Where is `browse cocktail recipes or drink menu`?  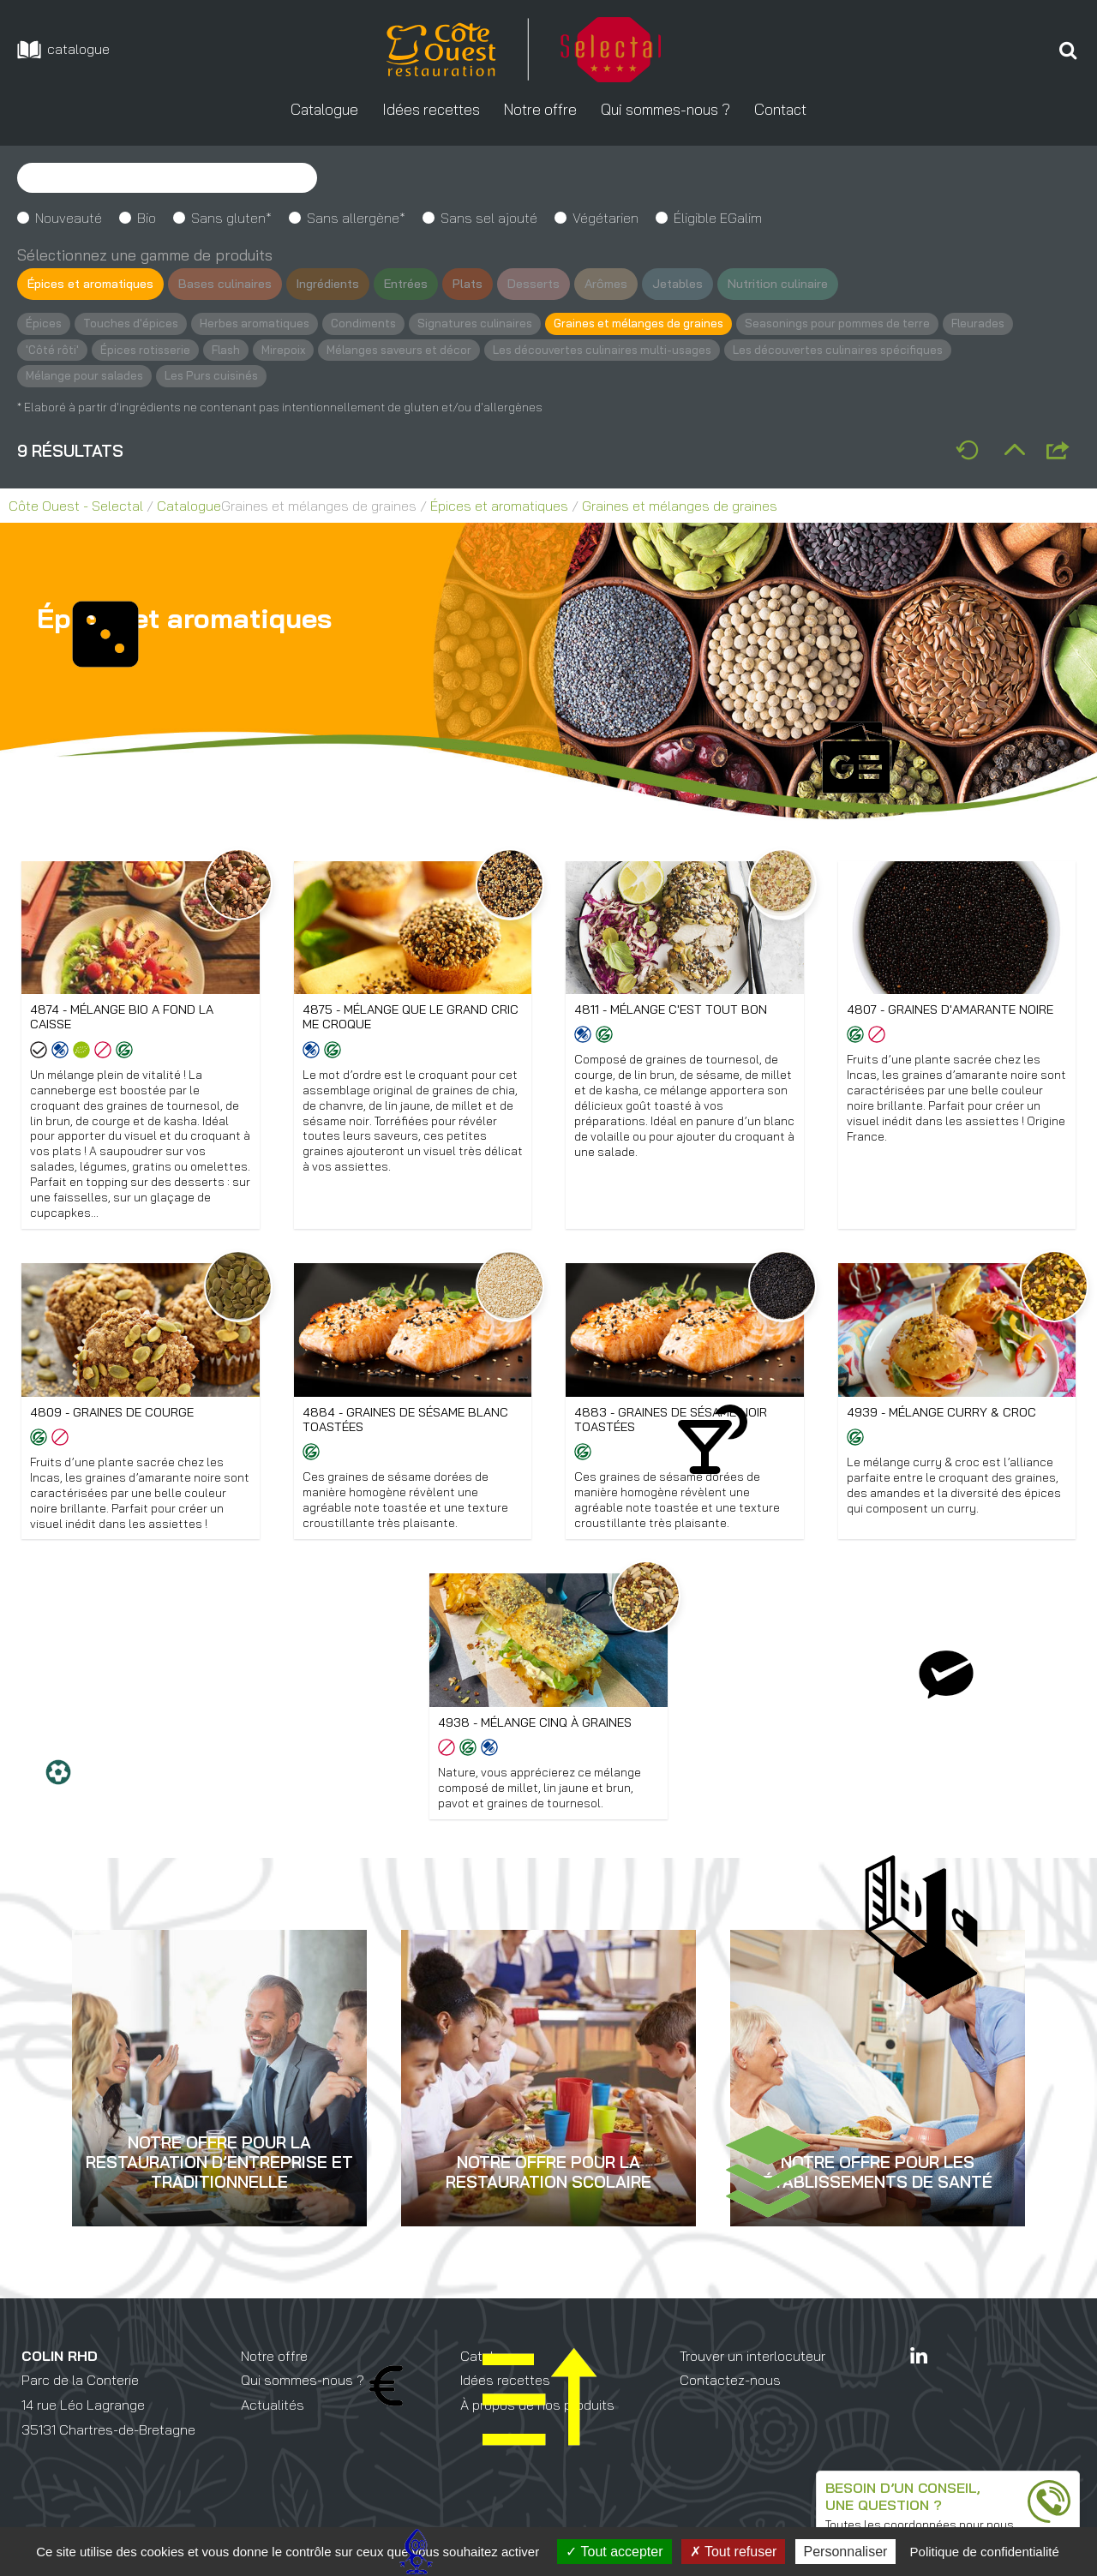 browse cocktail recipes or drink menu is located at coordinates (709, 1443).